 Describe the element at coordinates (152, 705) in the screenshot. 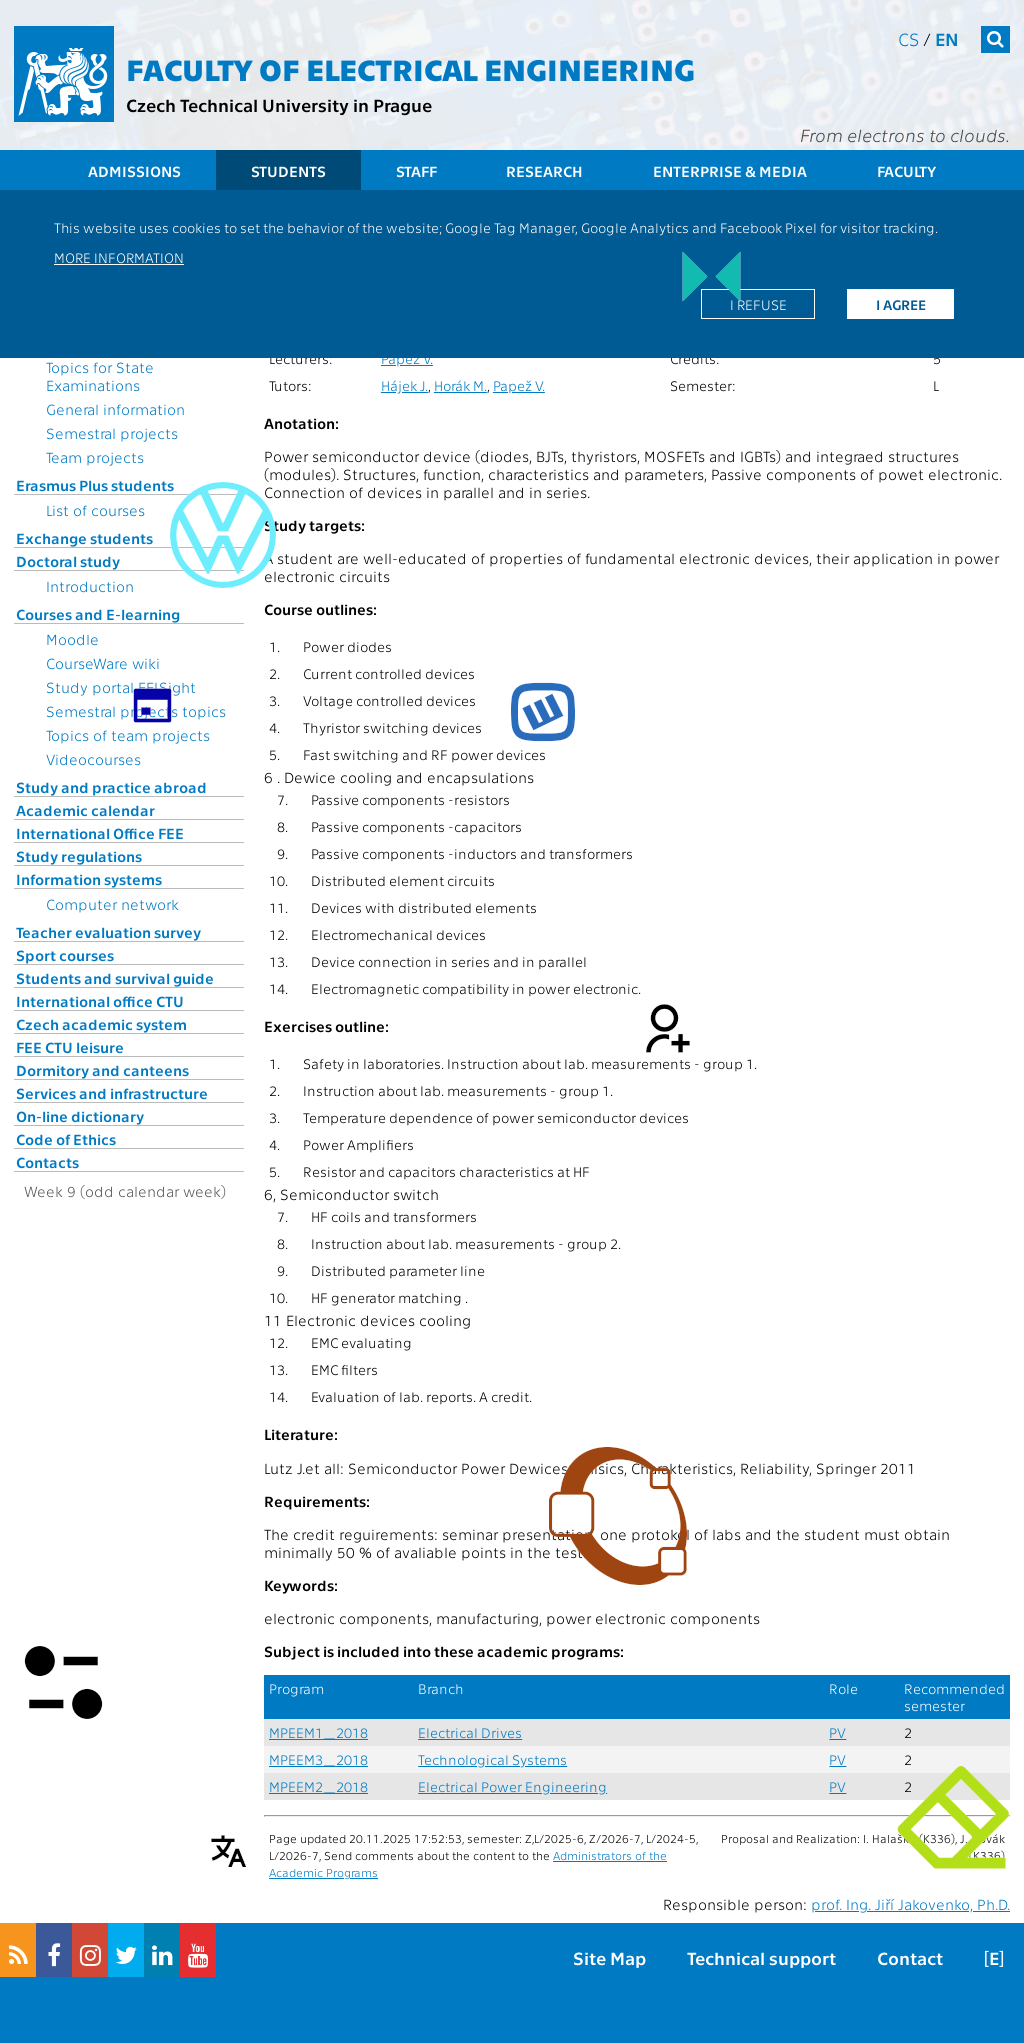

I see `switch to calendar view` at that location.